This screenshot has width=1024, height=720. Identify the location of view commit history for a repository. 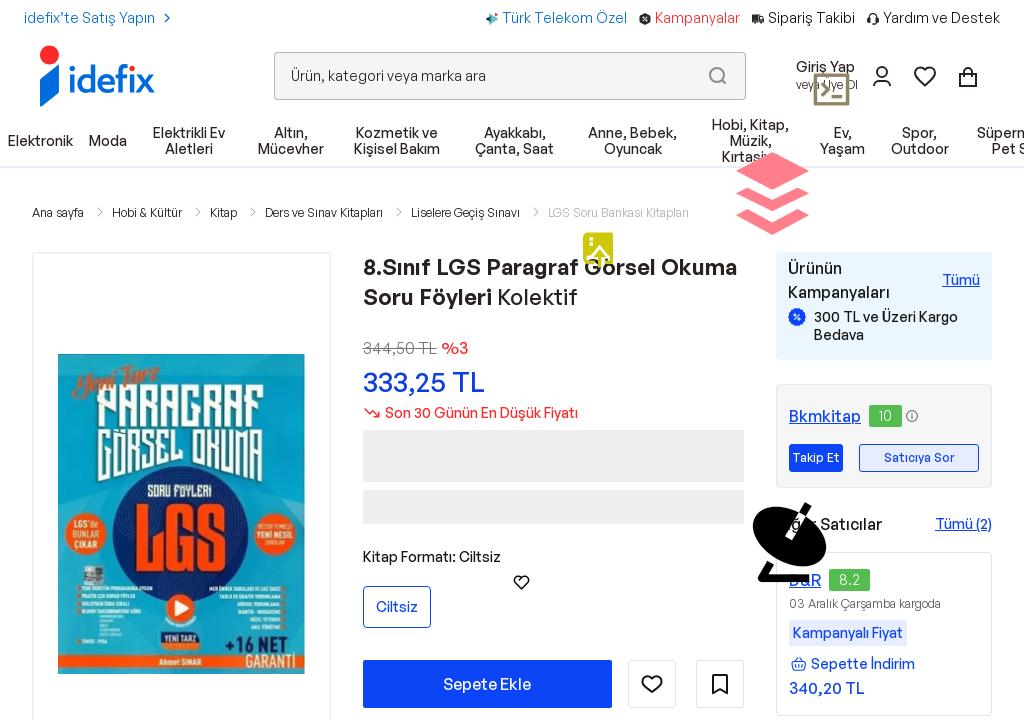
(598, 249).